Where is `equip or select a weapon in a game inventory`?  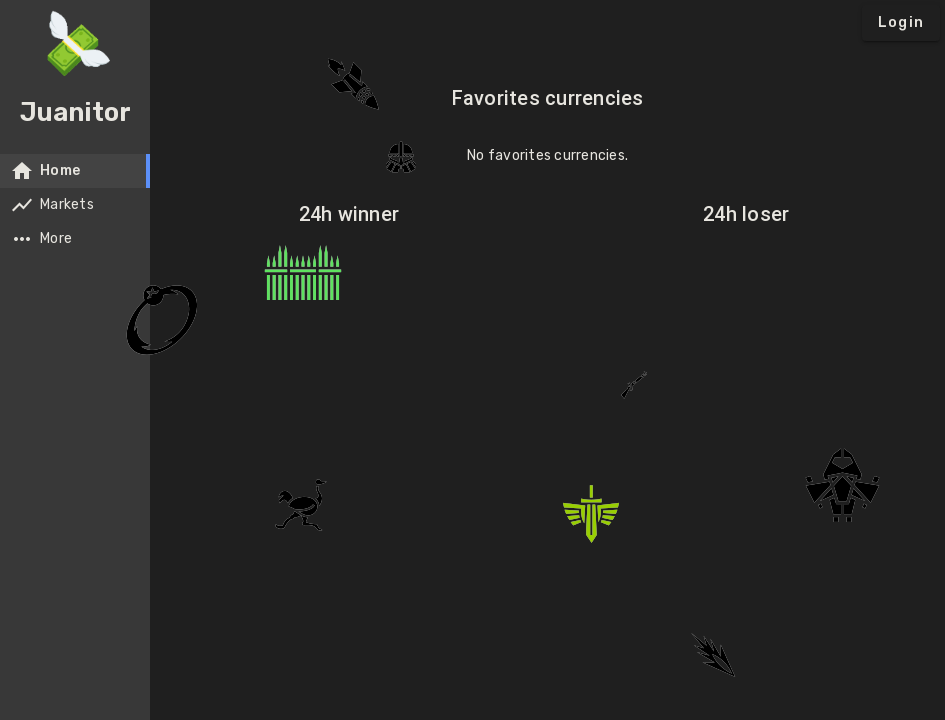
equip or select a weapon in a game inventory is located at coordinates (591, 514).